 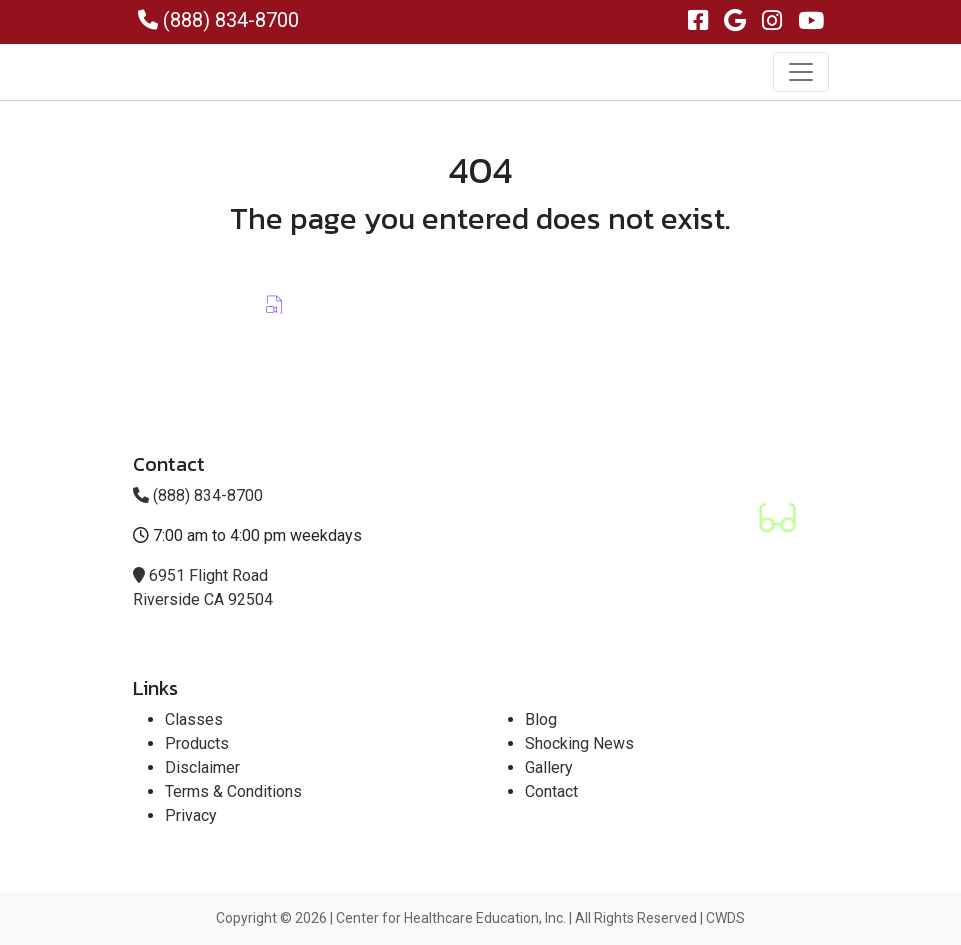 I want to click on access a video file, so click(x=274, y=304).